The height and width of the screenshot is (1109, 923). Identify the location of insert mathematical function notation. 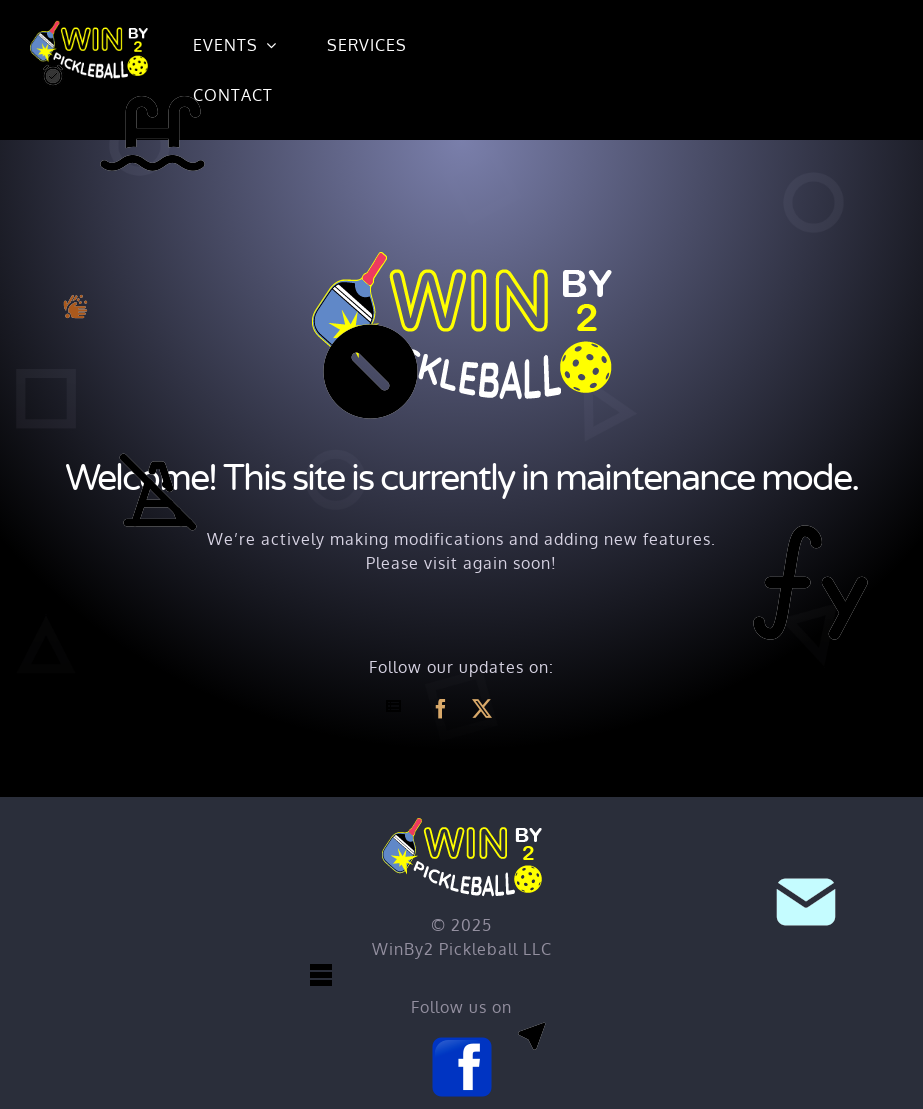
(810, 582).